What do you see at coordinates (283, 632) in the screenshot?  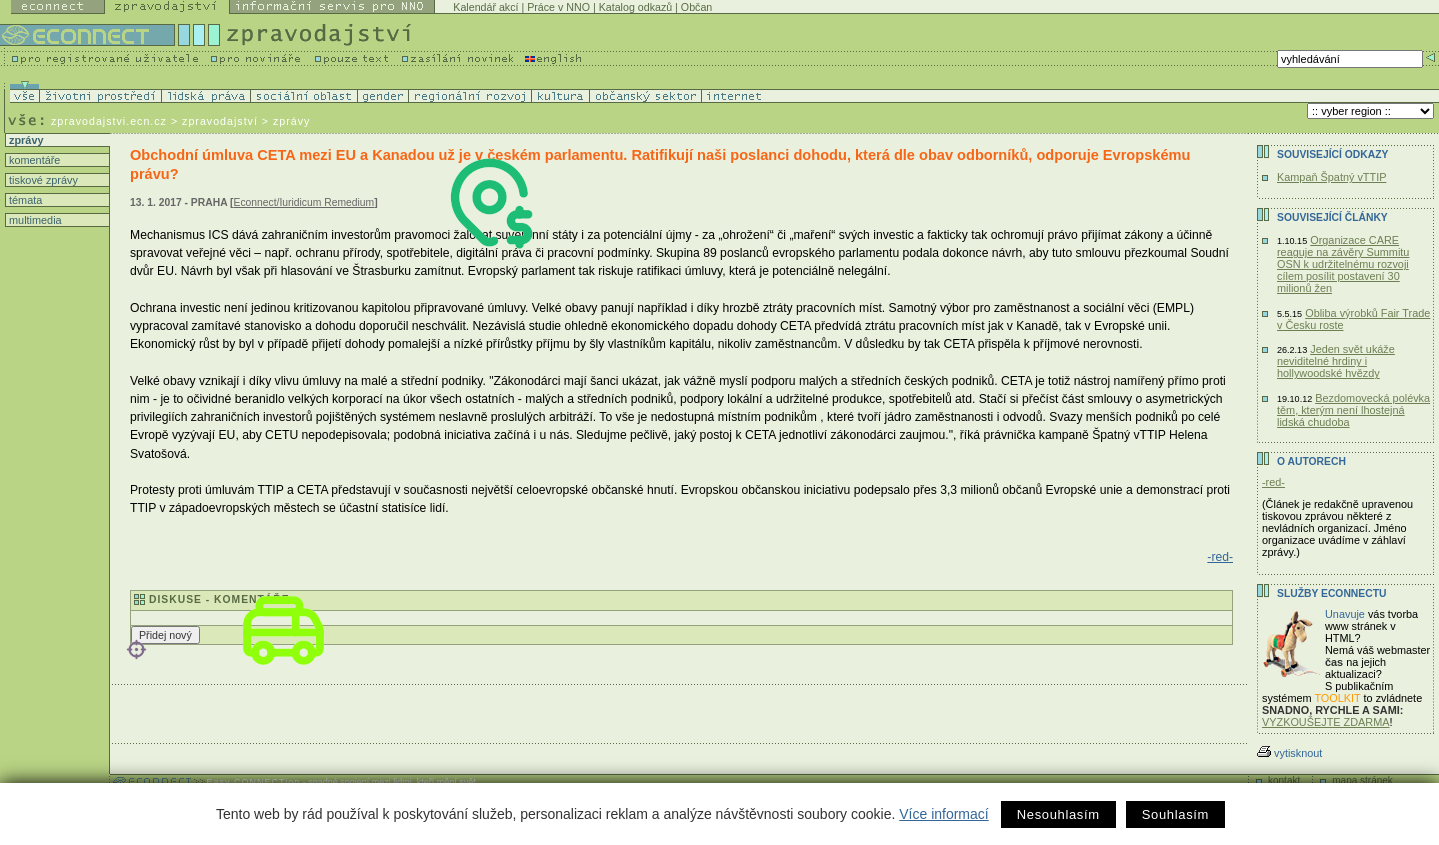 I see `browse RV or camper van rentals` at bounding box center [283, 632].